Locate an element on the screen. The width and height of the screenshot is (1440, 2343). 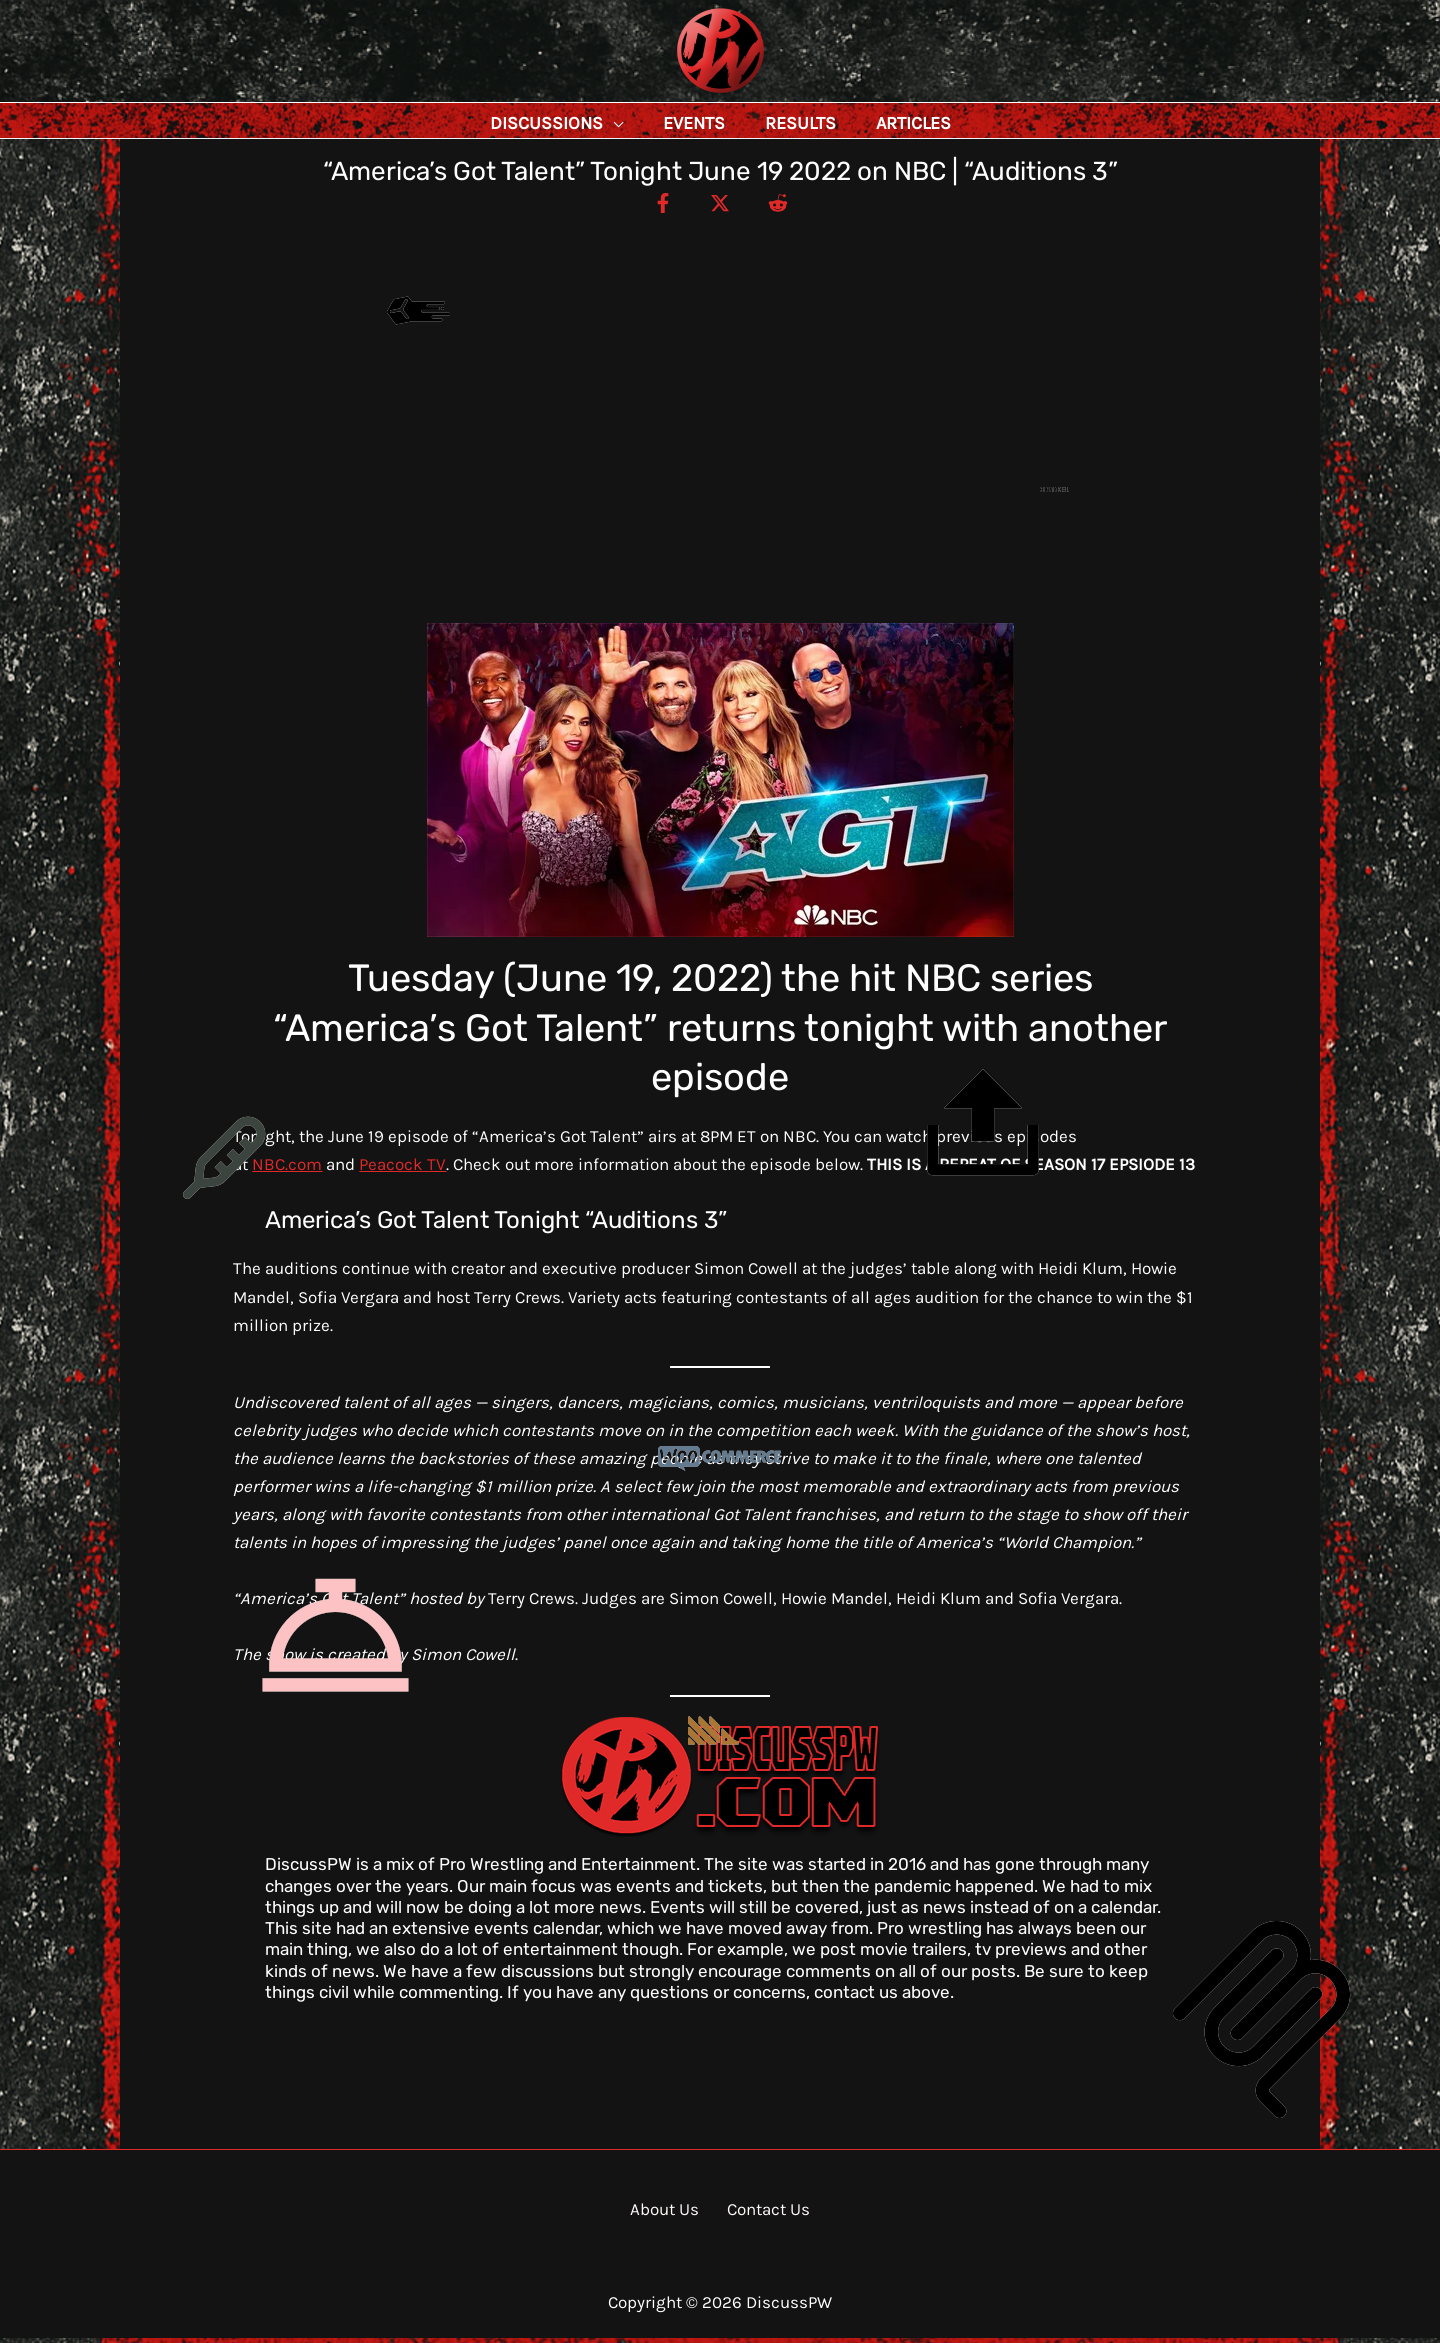
velocity app or service logo is located at coordinates (418, 310).